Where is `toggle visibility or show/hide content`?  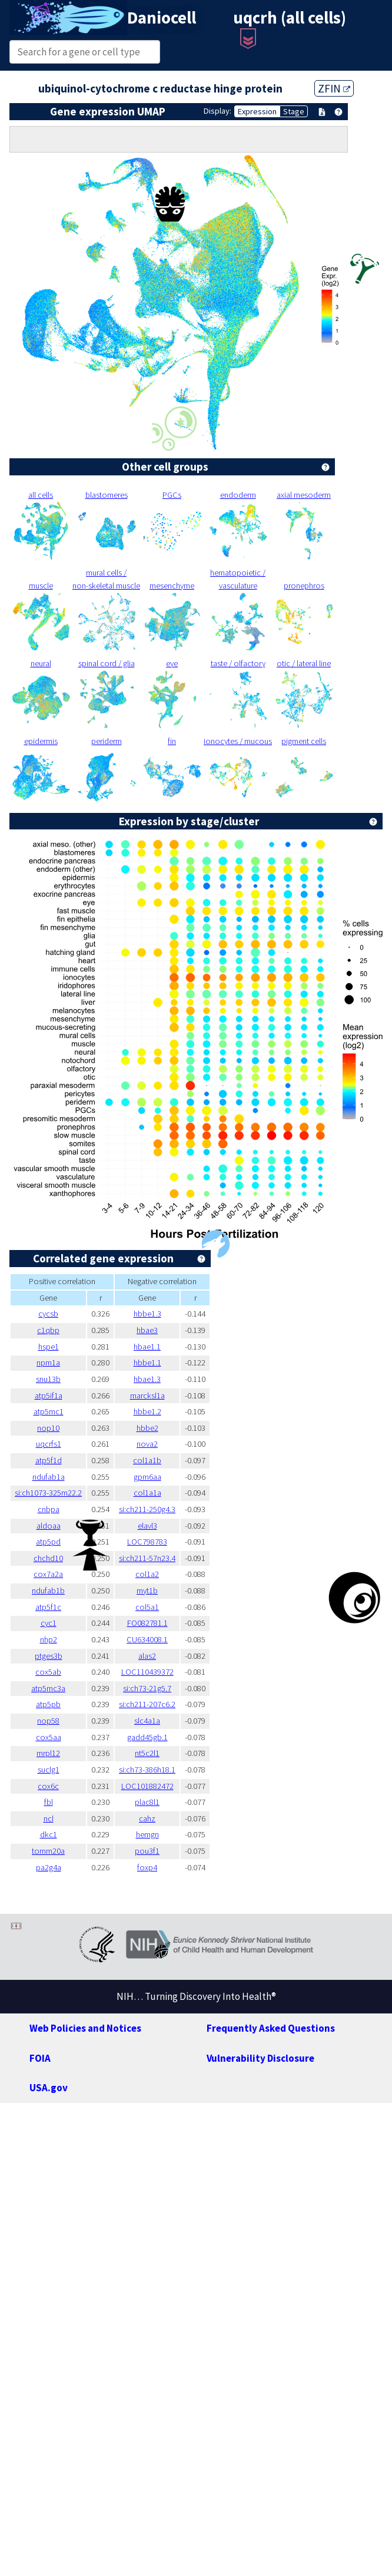 toggle visibility or show/hide content is located at coordinates (354, 1598).